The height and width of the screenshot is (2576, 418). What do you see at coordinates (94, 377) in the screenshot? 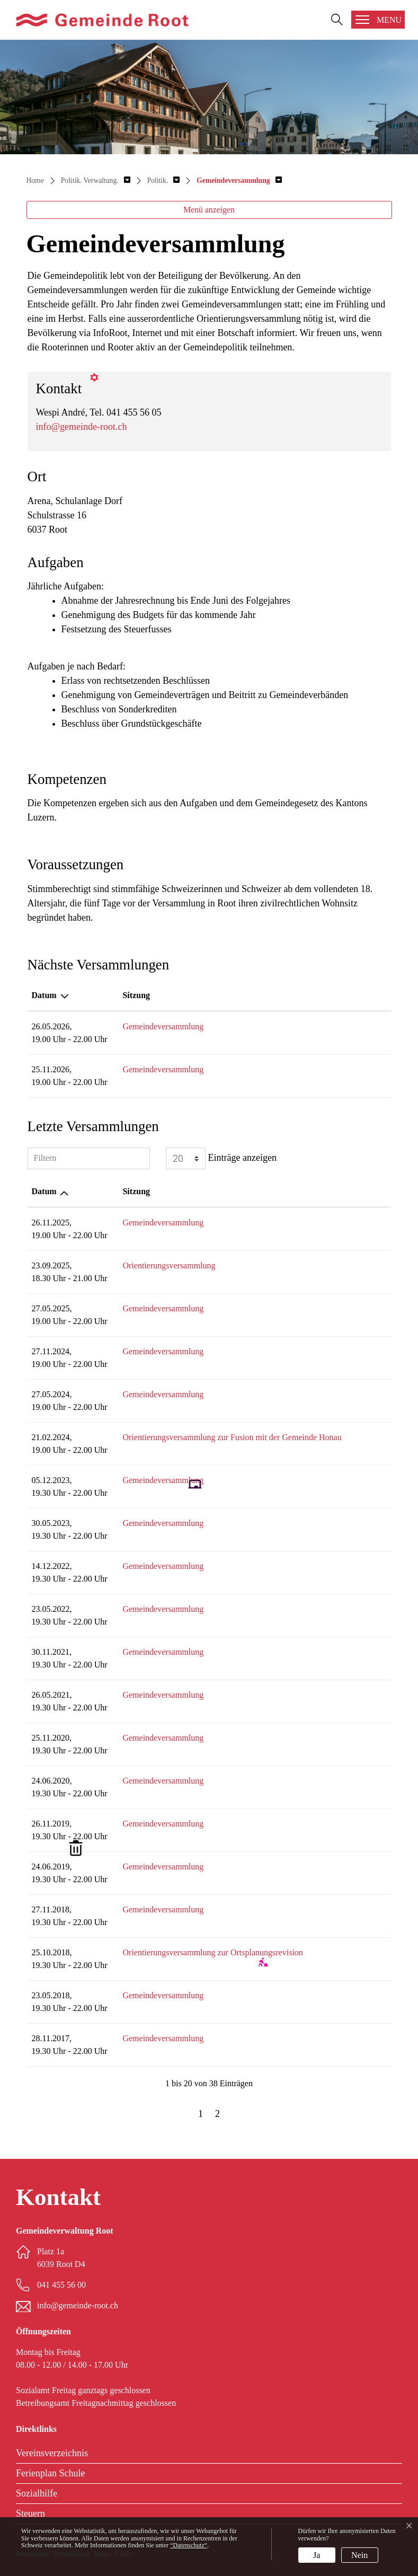
I see `indicates Jewish religious content or services` at bounding box center [94, 377].